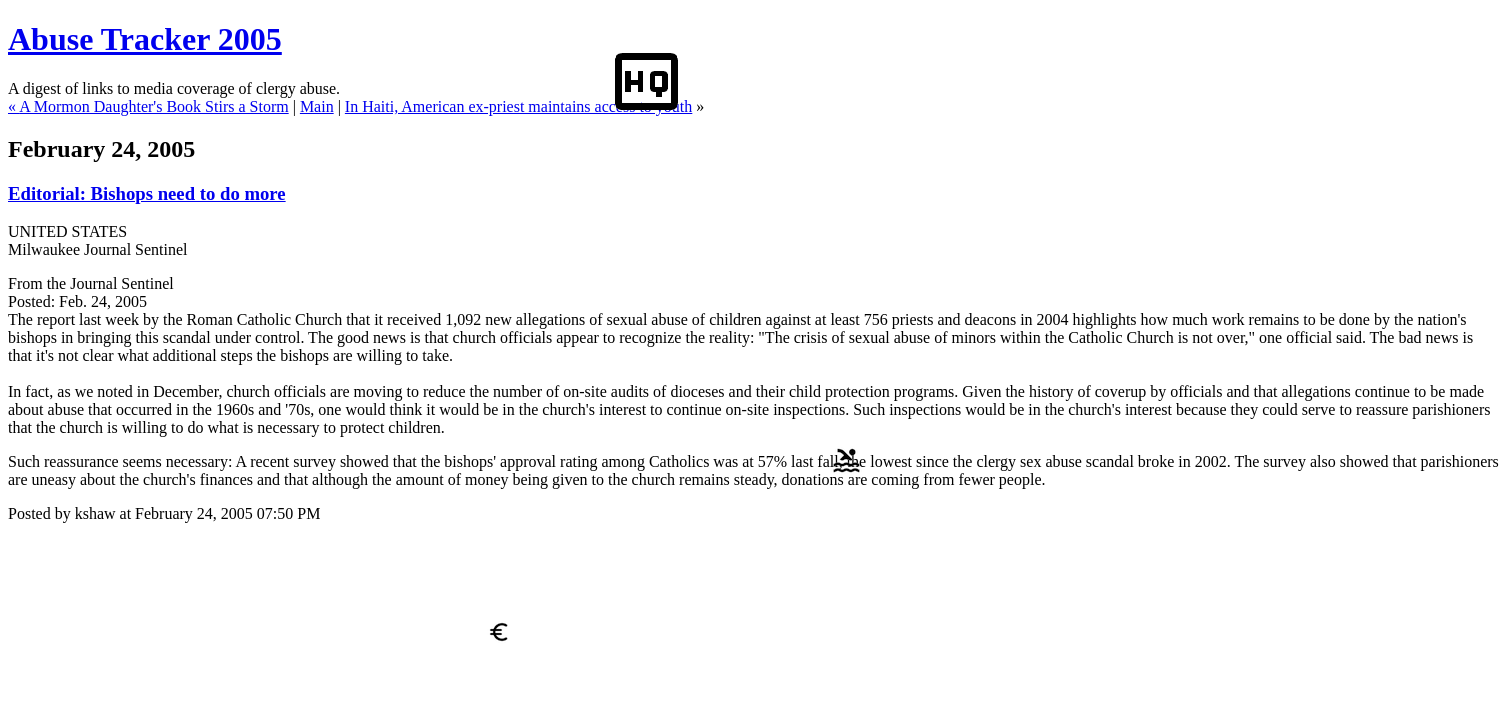 This screenshot has height=720, width=1507. I want to click on indicates high quality media or streaming option, so click(646, 81).